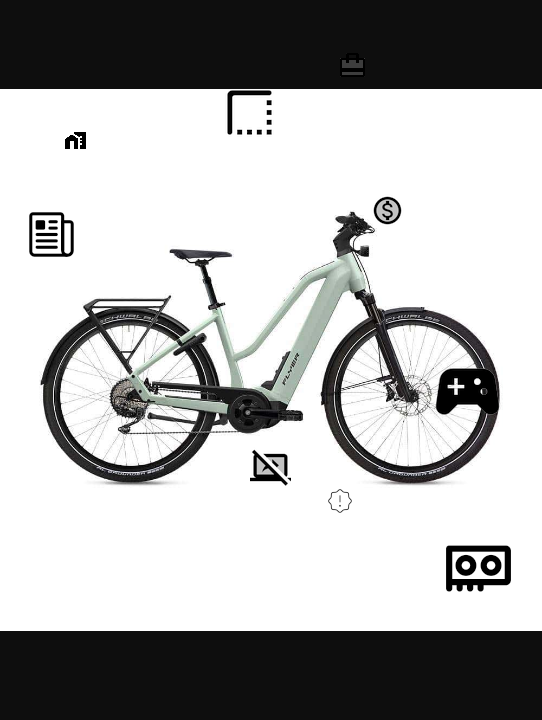  I want to click on view graphics card information, so click(478, 567).